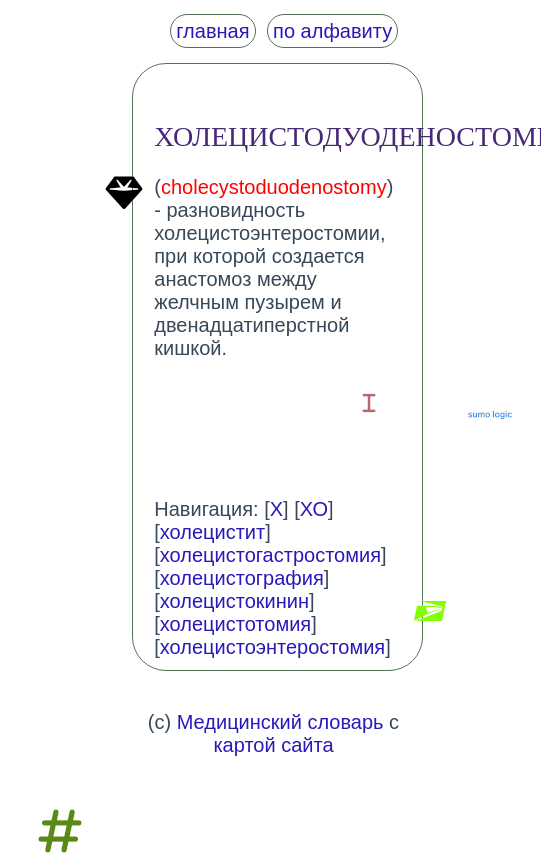 The width and height of the screenshot is (541, 866). I want to click on add or search hashtags, so click(60, 831).